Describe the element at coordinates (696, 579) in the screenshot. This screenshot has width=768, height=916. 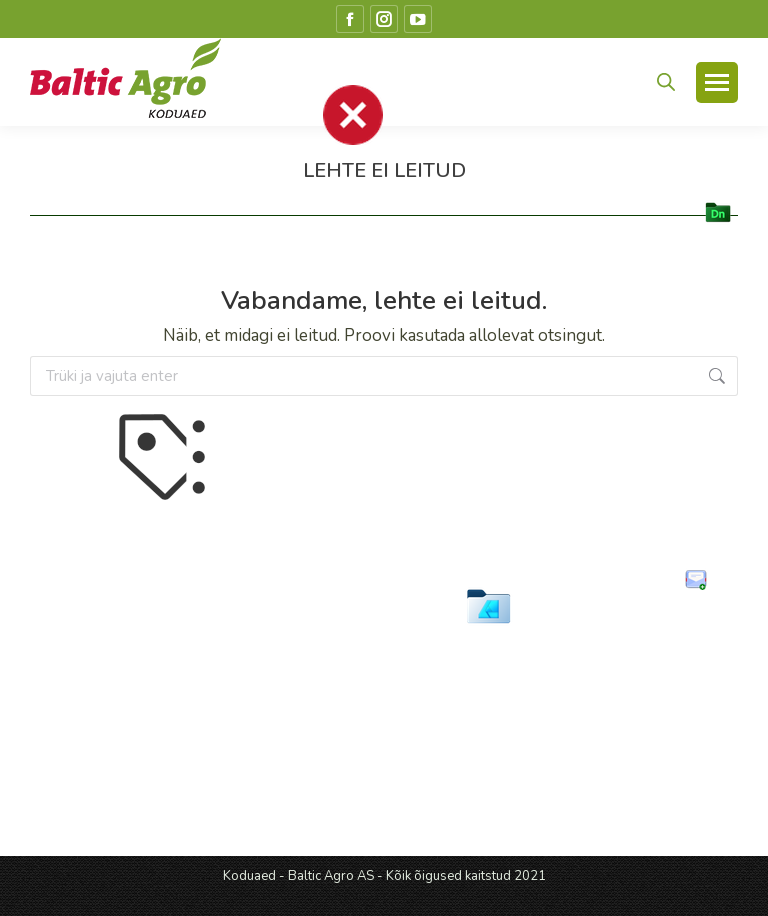
I see `compose a new email message` at that location.